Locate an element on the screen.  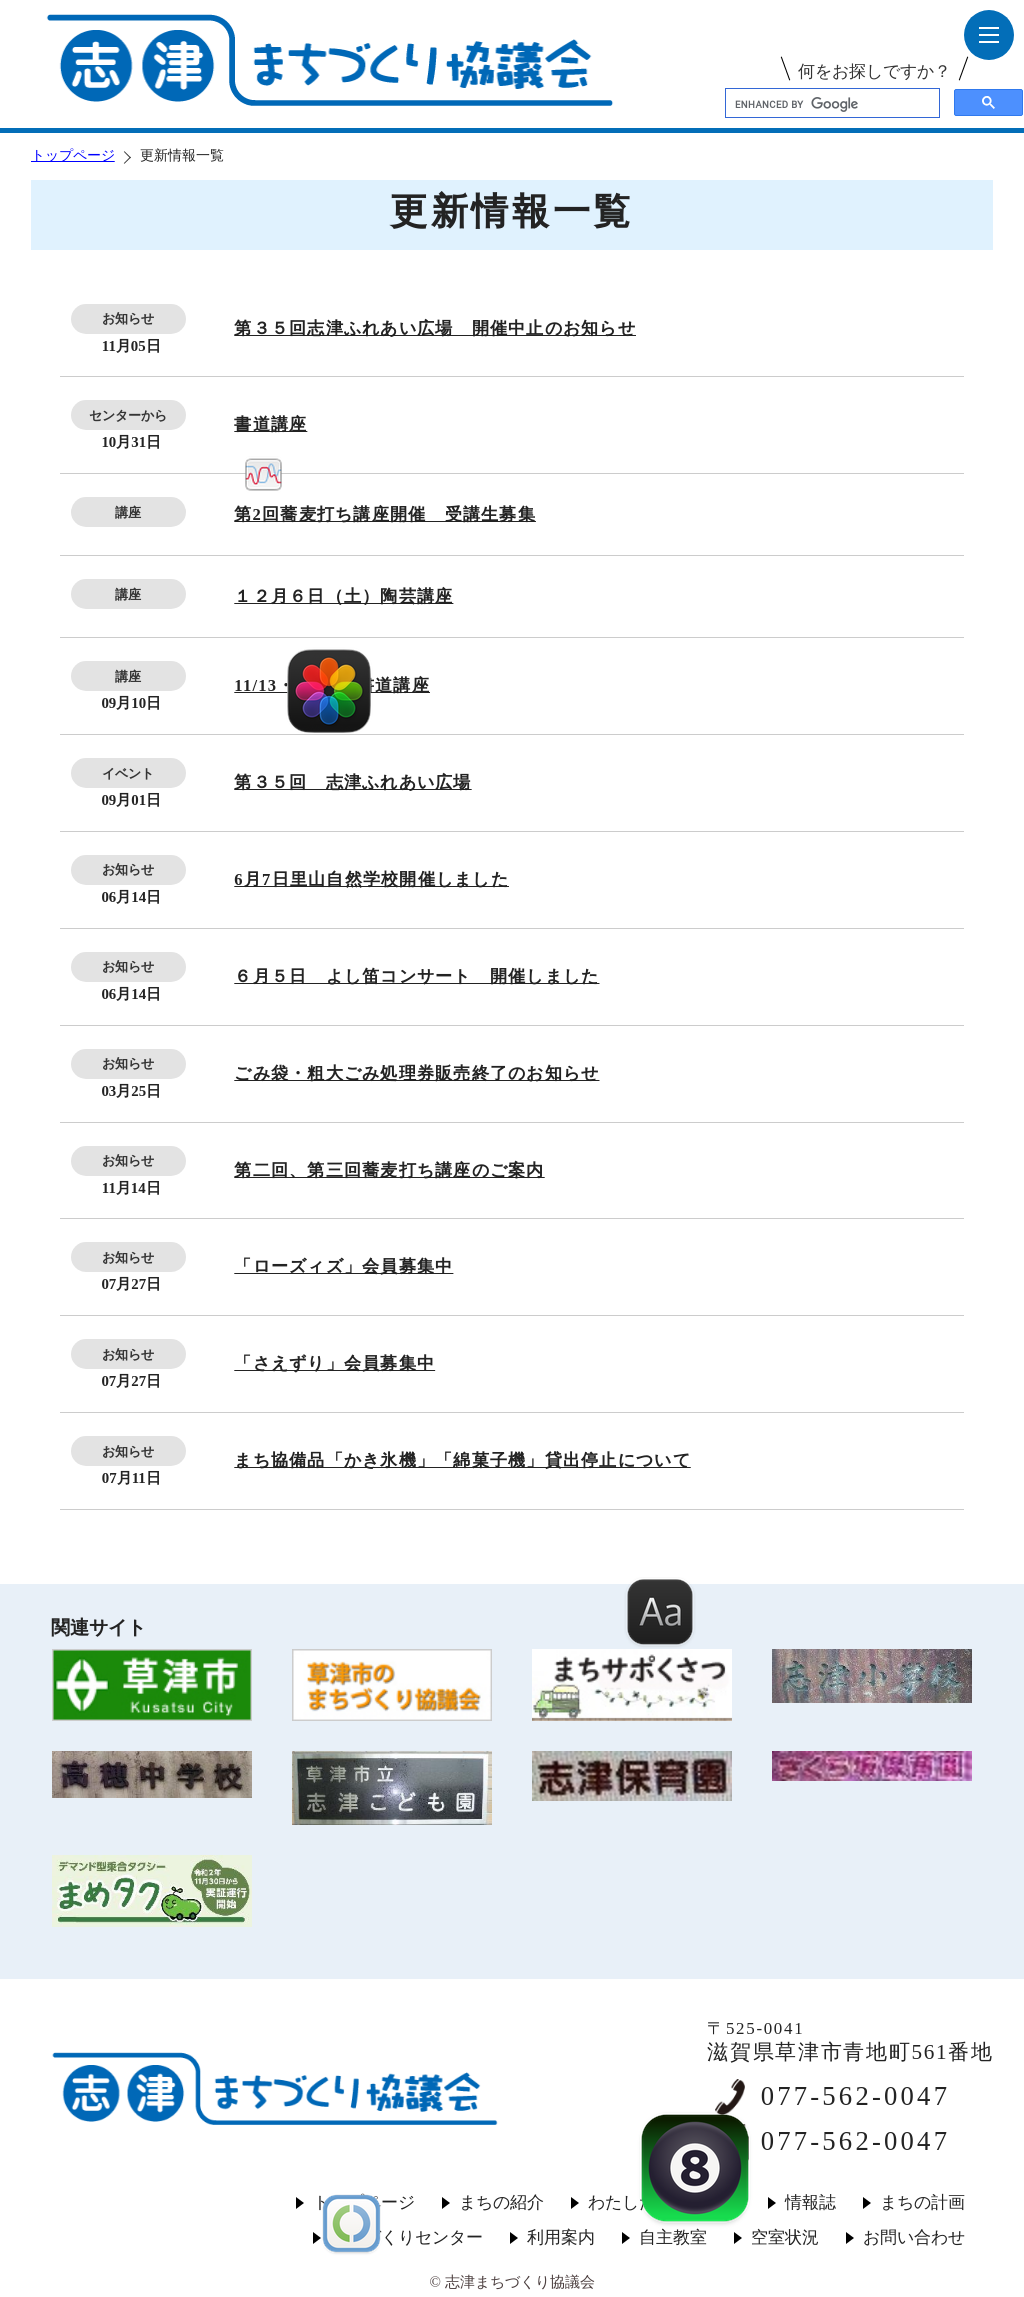
open the photos app is located at coordinates (329, 691).